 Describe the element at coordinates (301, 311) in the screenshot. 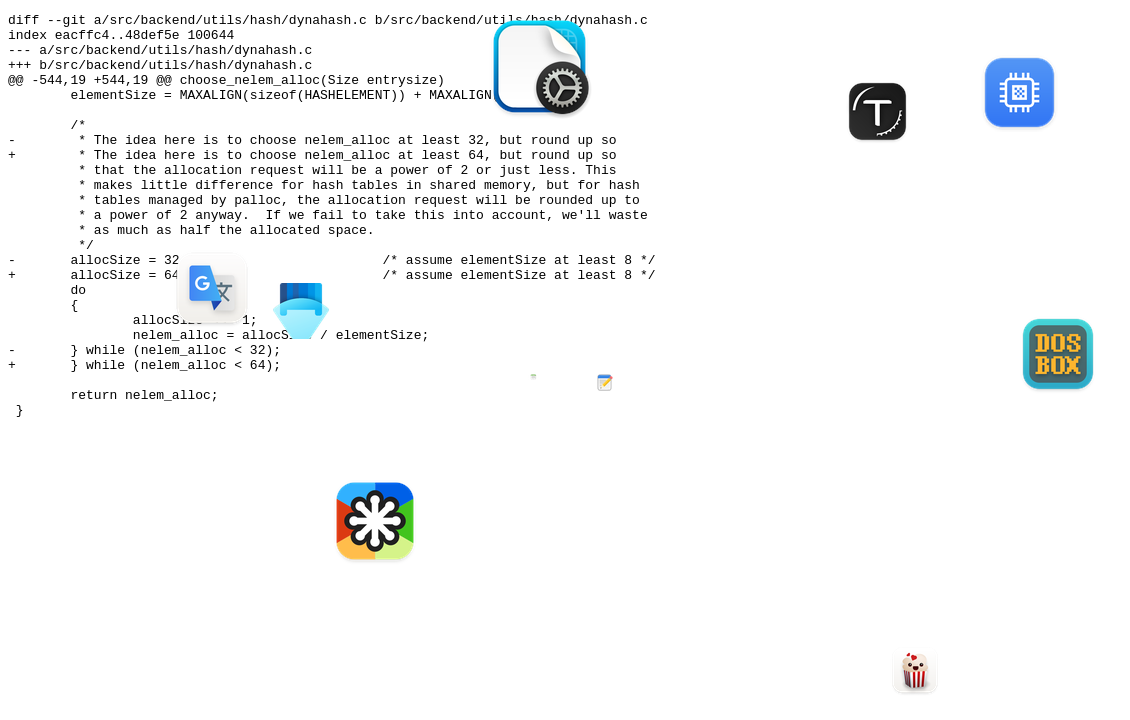

I see `open the warehouse app for managing software packages` at that location.